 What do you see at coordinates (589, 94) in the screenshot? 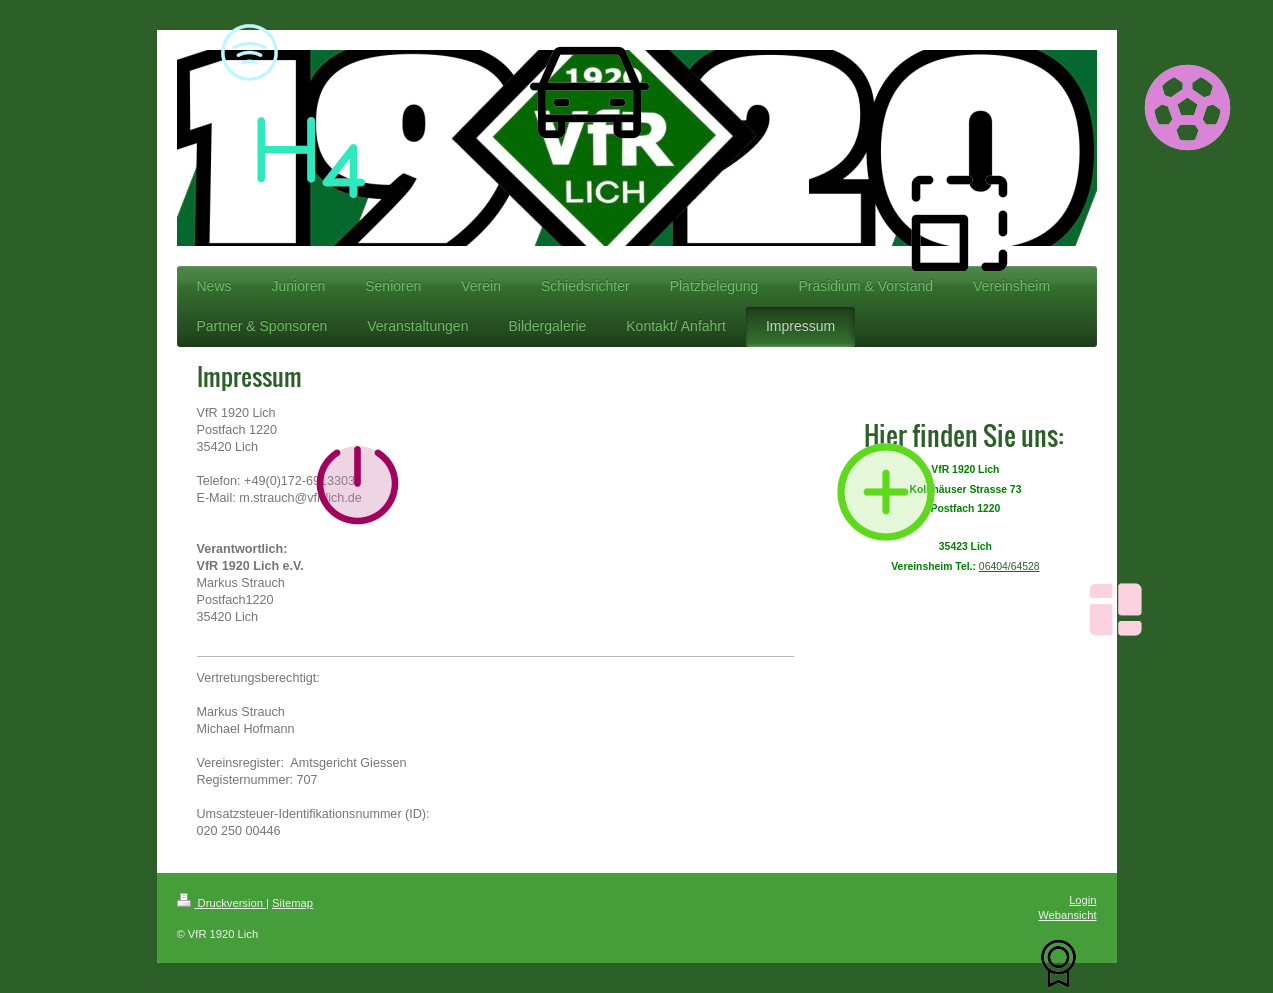
I see `access vehicle or car-related features` at bounding box center [589, 94].